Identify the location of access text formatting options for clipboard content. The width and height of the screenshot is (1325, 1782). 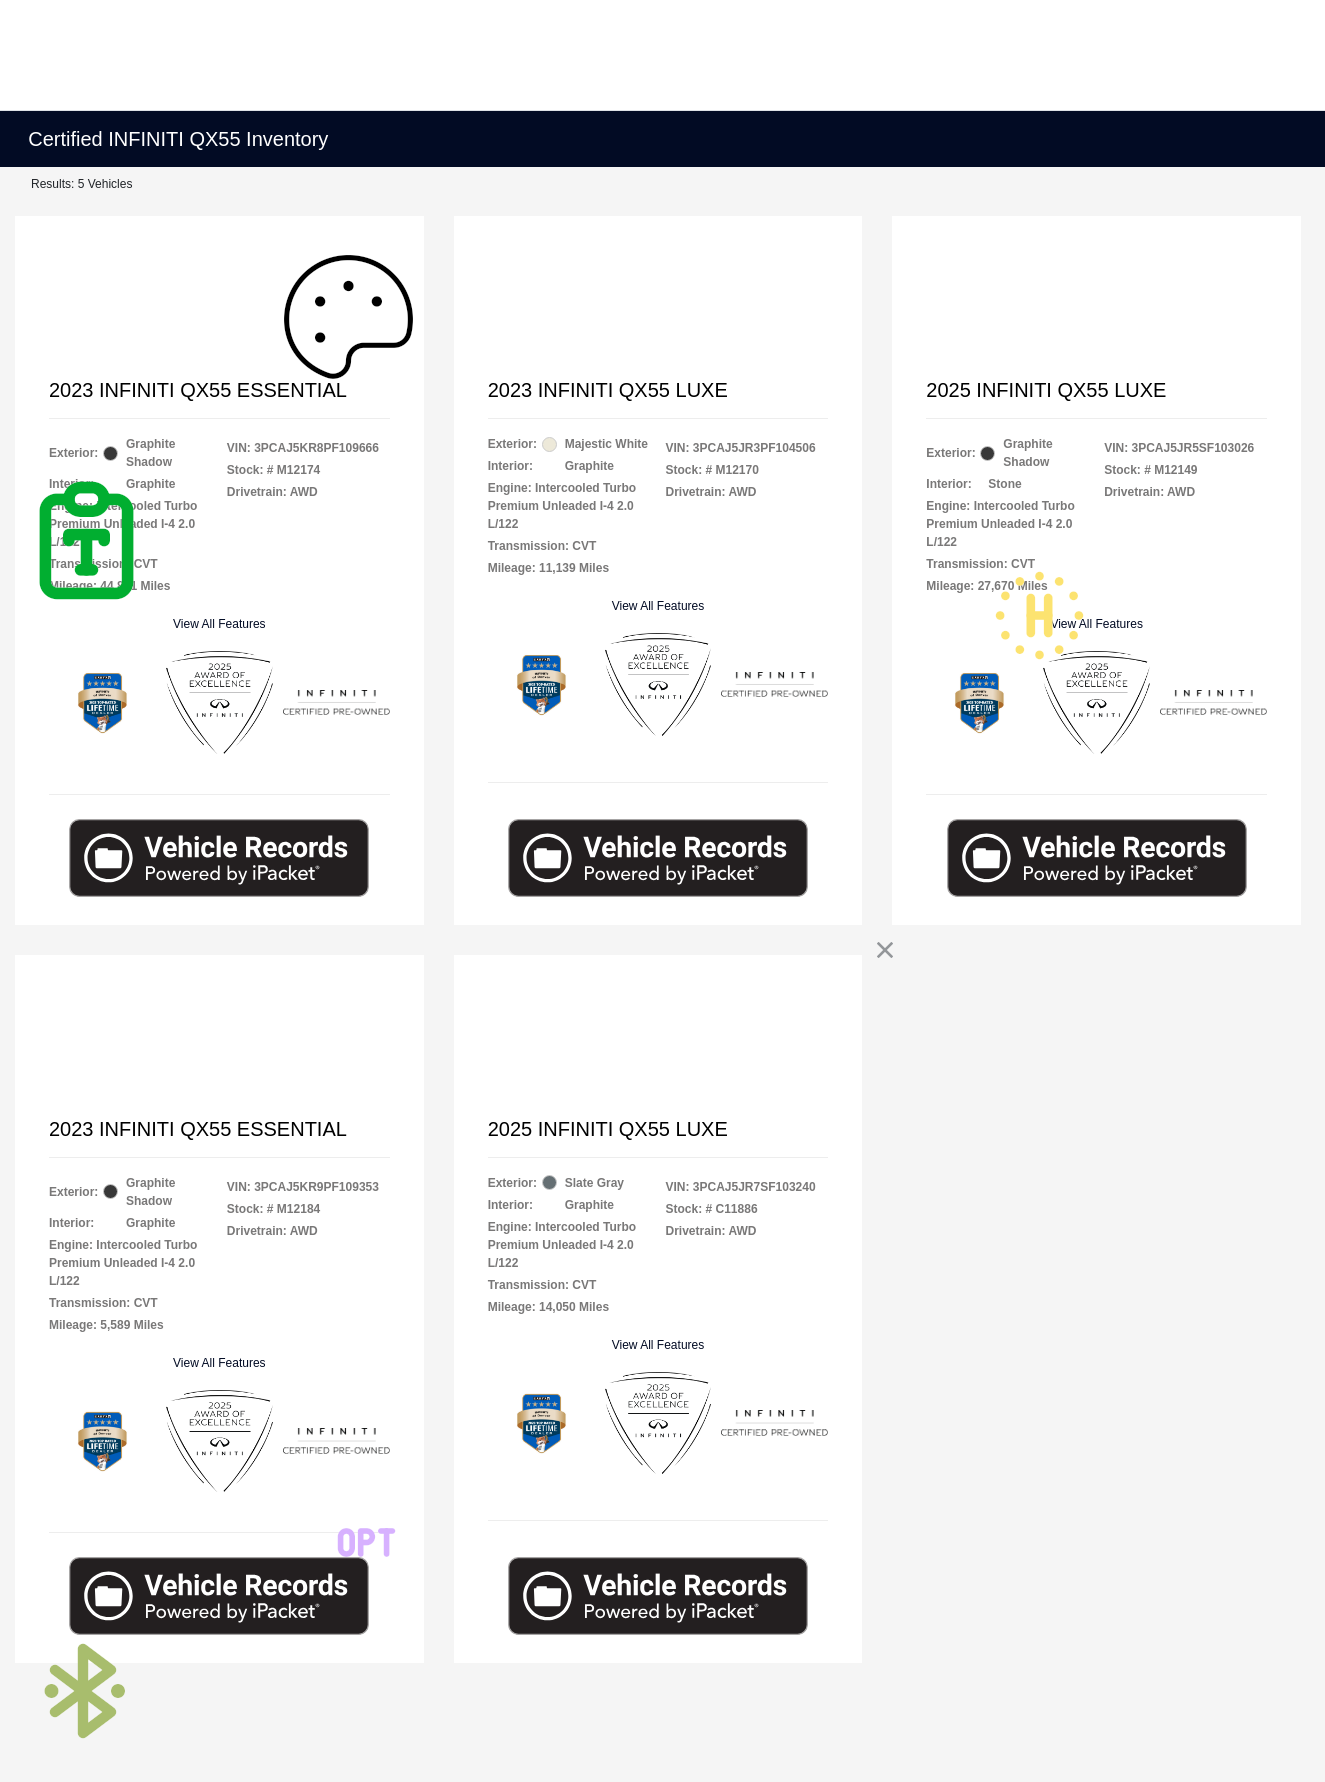
(86, 540).